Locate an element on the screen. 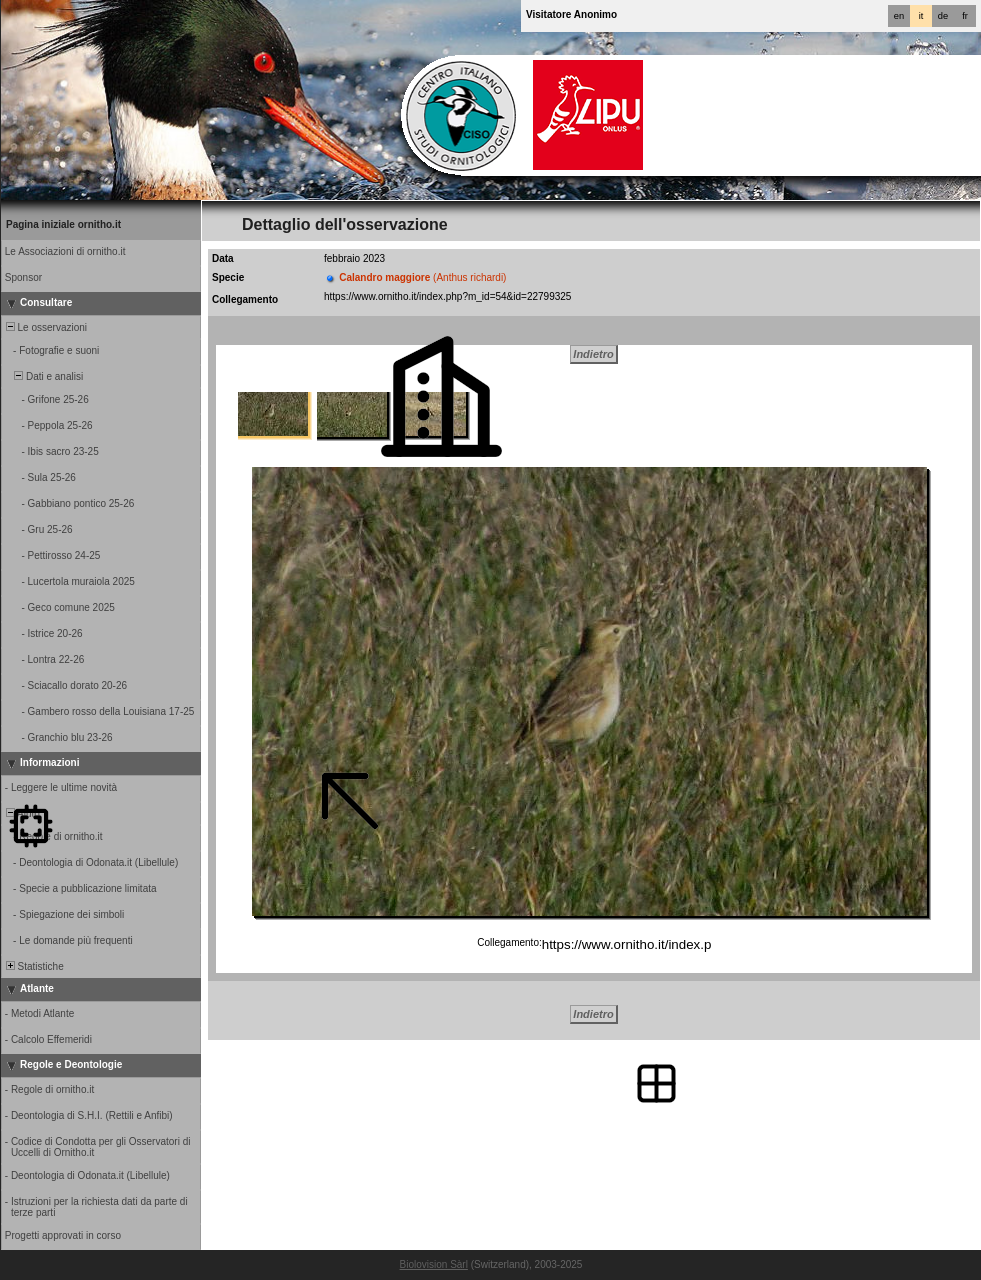  apply borders to all cells in a table or grid is located at coordinates (656, 1083).